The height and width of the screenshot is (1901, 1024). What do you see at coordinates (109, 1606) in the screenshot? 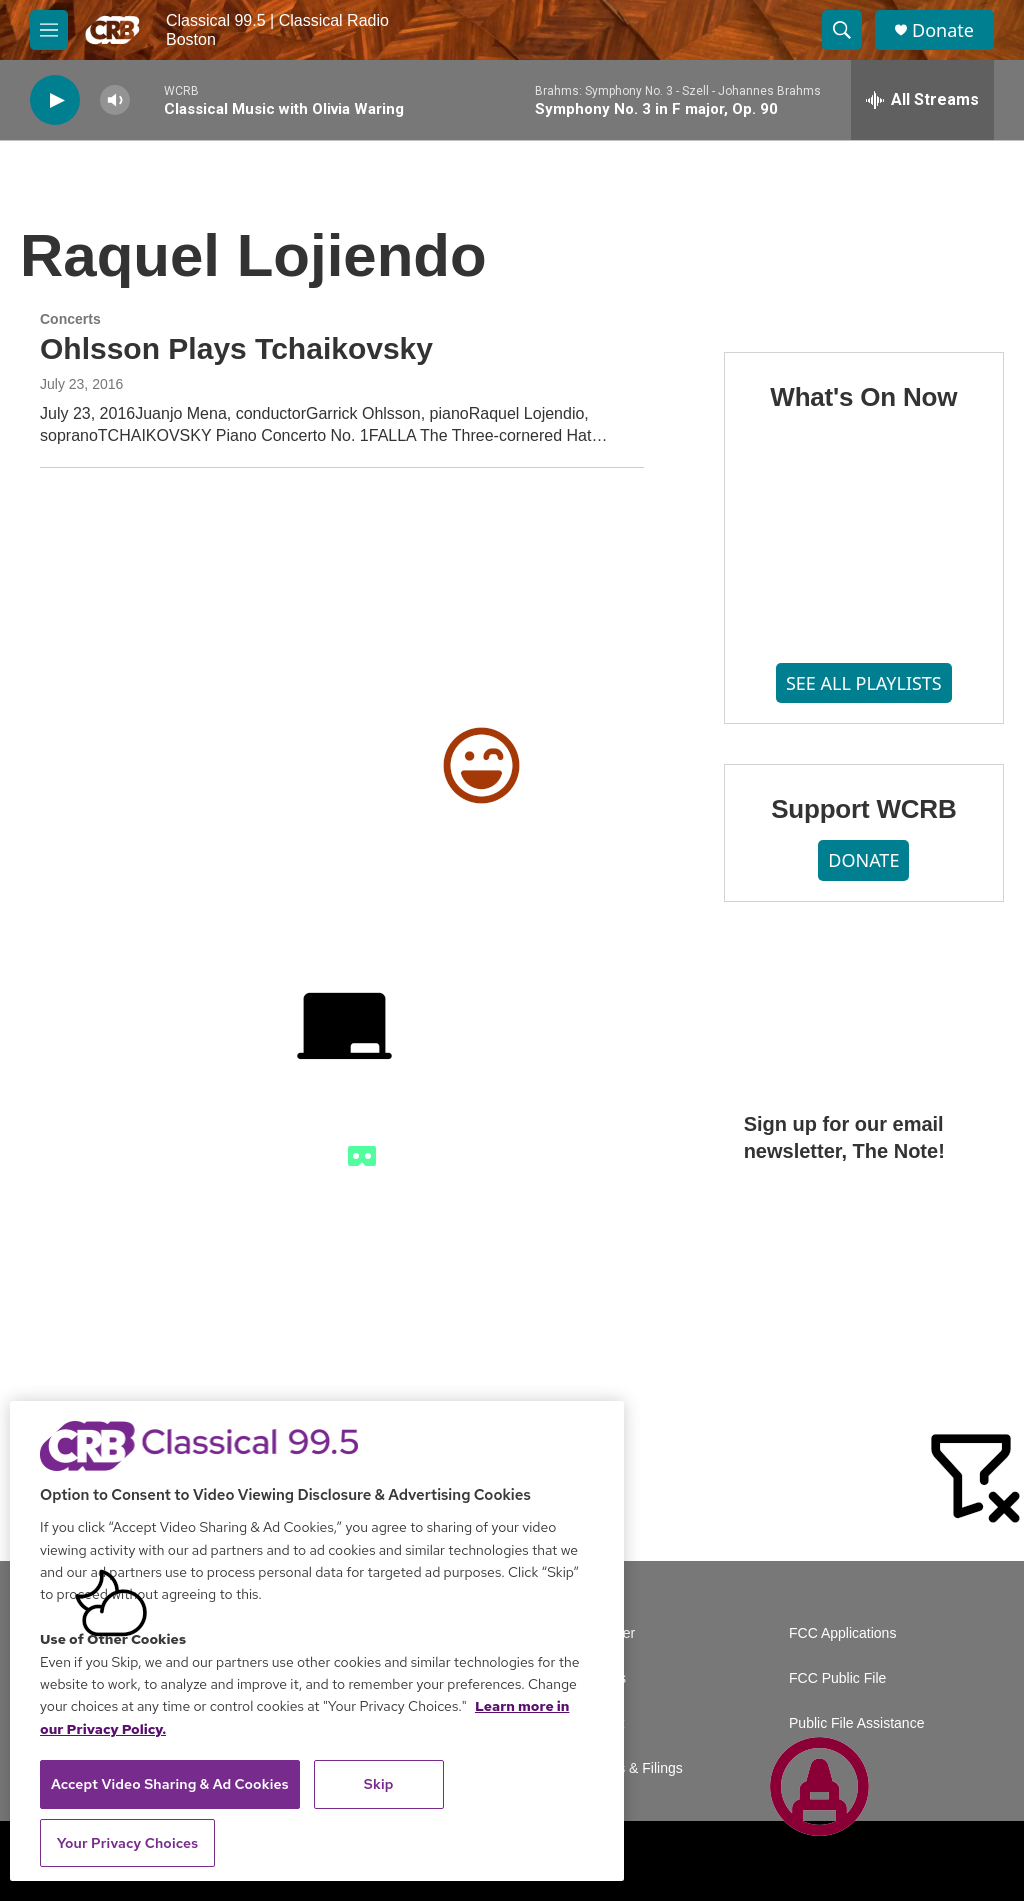
I see `indicates nighttime or evening weather conditions` at bounding box center [109, 1606].